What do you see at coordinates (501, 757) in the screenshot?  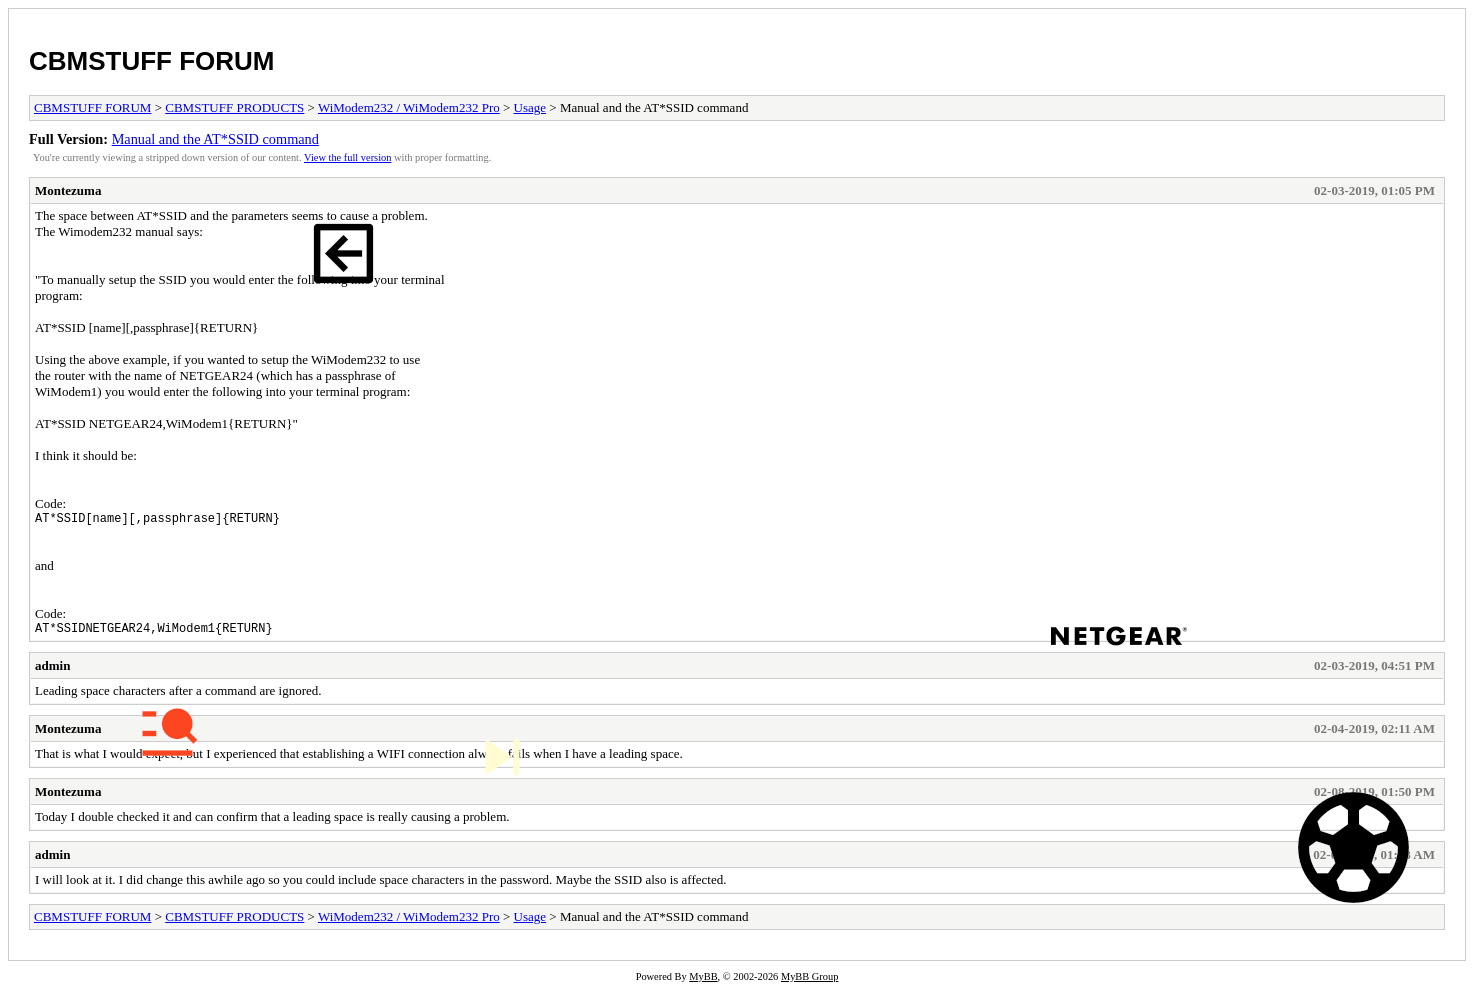 I see `skip to the next track` at bounding box center [501, 757].